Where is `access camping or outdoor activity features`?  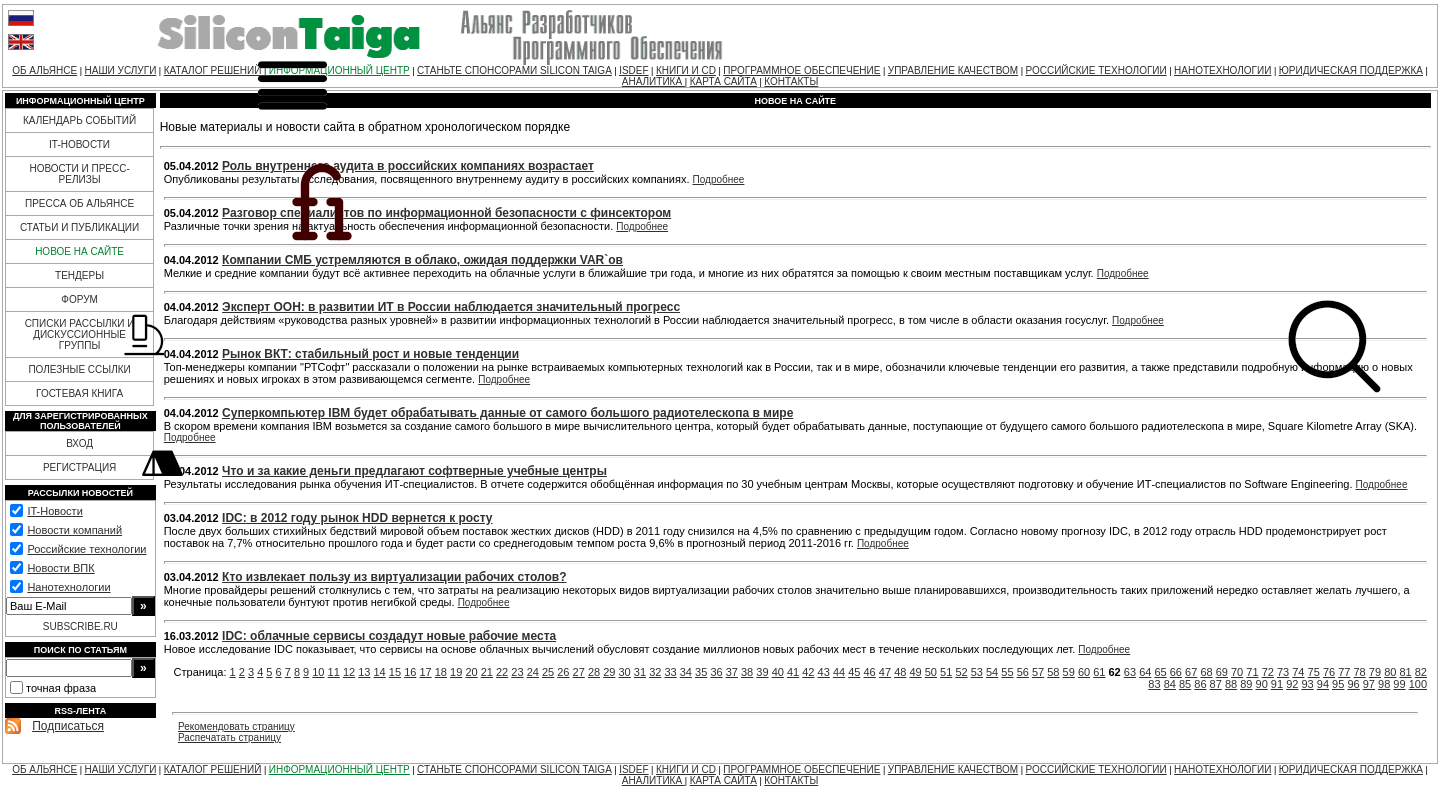 access camping or outdoor activity features is located at coordinates (162, 464).